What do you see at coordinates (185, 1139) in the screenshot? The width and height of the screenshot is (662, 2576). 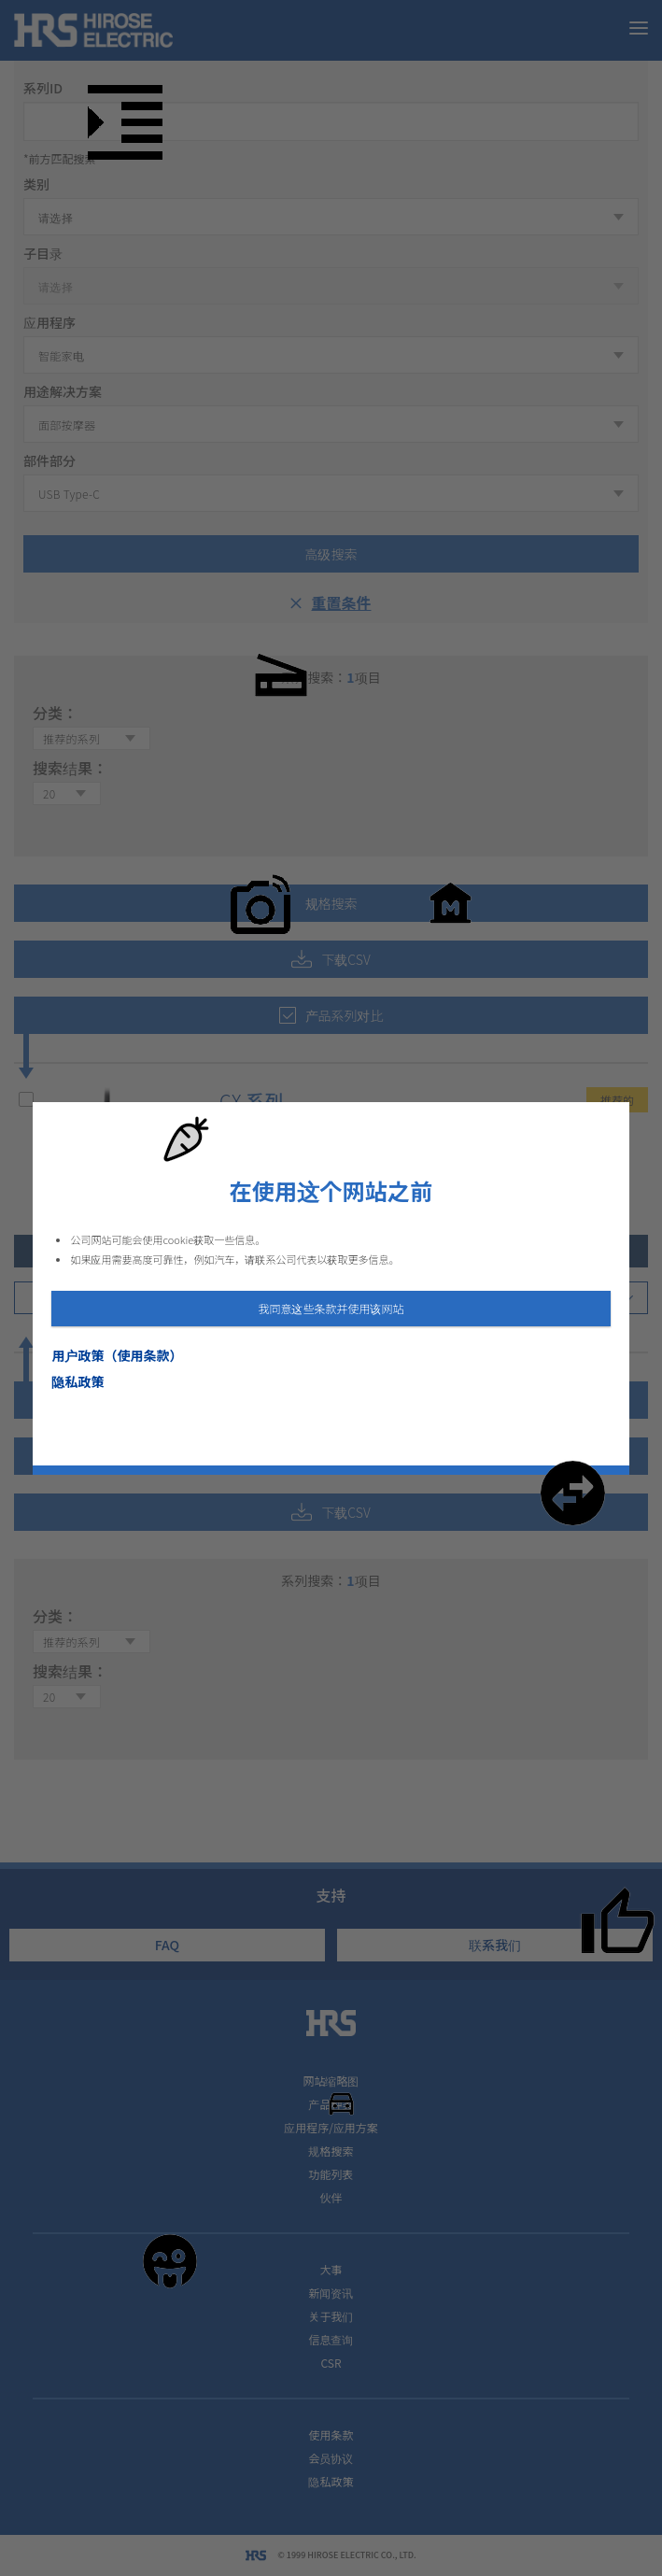 I see `browse vegetable or produce category` at bounding box center [185, 1139].